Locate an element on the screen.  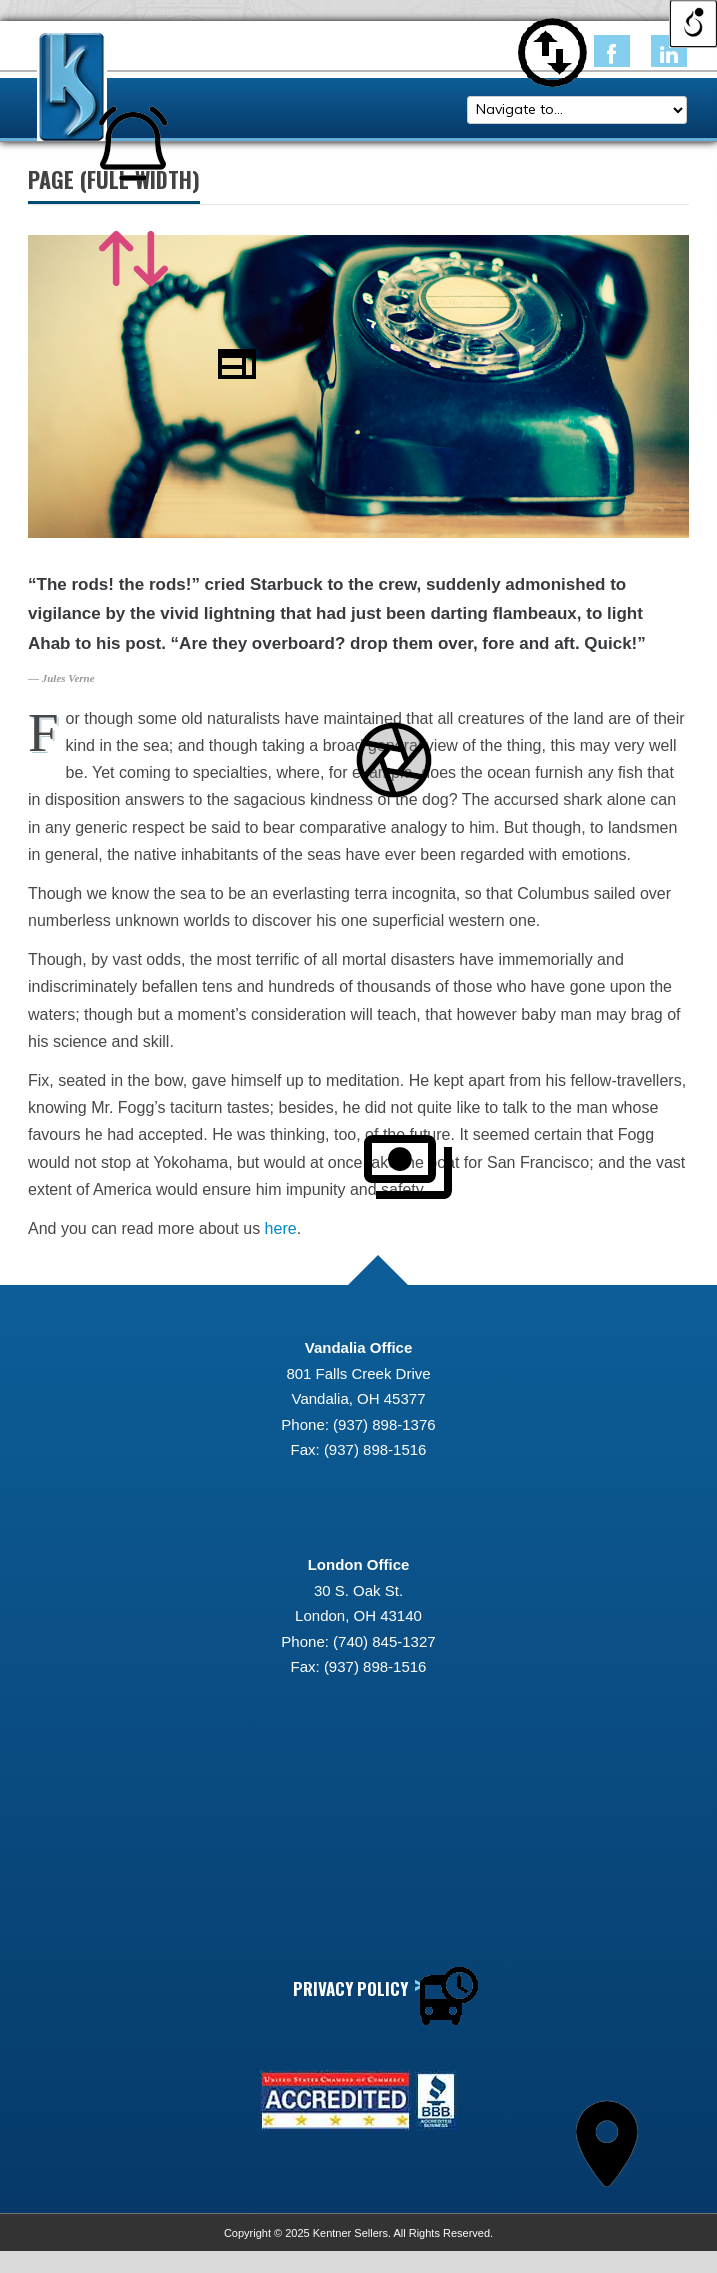
sort items in ascending or descending order is located at coordinates (133, 258).